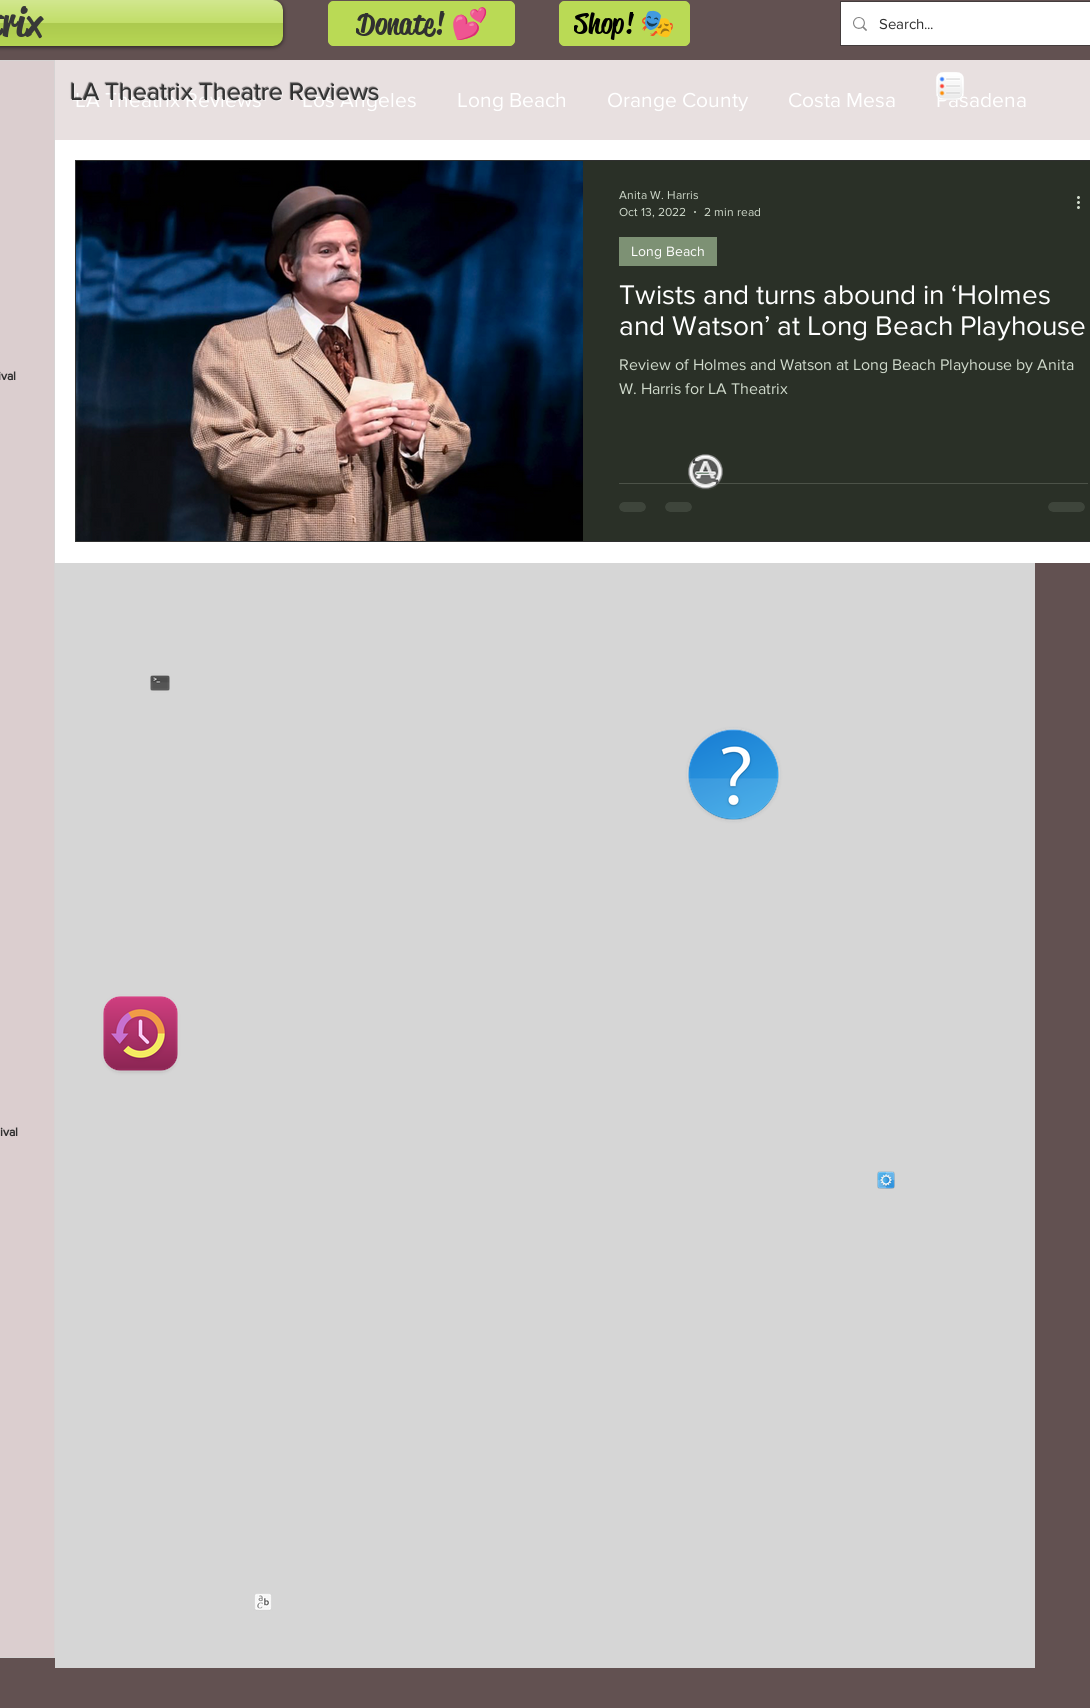 The height and width of the screenshot is (1708, 1090). Describe the element at coordinates (705, 471) in the screenshot. I see `open the software update manager` at that location.